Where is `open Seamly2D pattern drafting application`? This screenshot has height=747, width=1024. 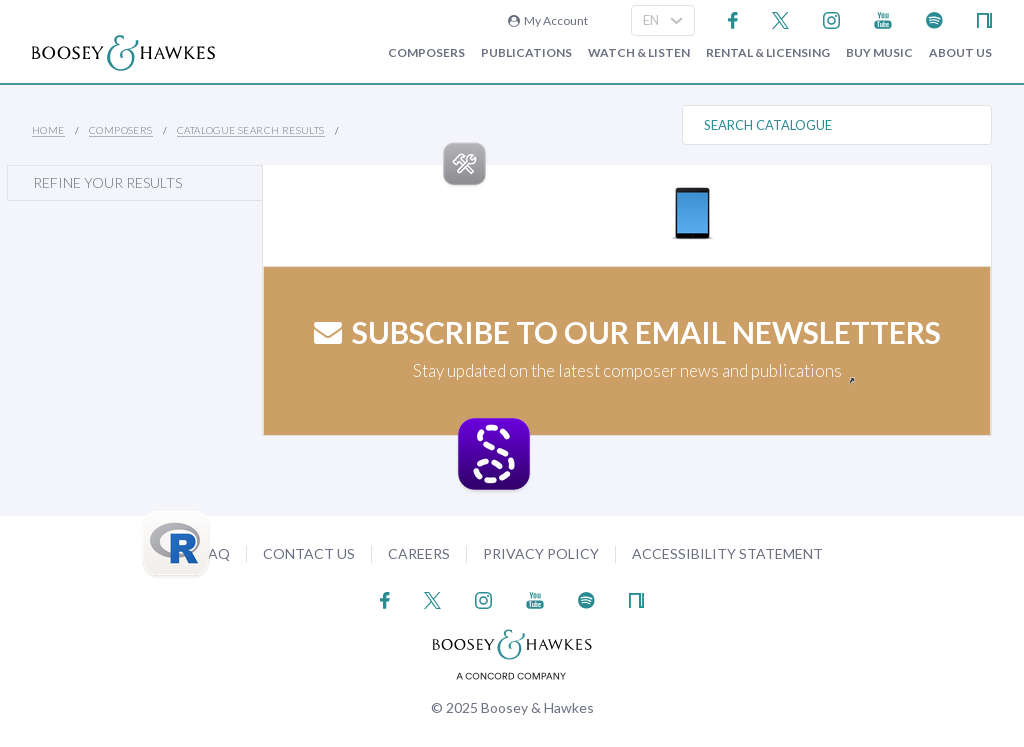
open Seamly2D pattern drafting application is located at coordinates (494, 454).